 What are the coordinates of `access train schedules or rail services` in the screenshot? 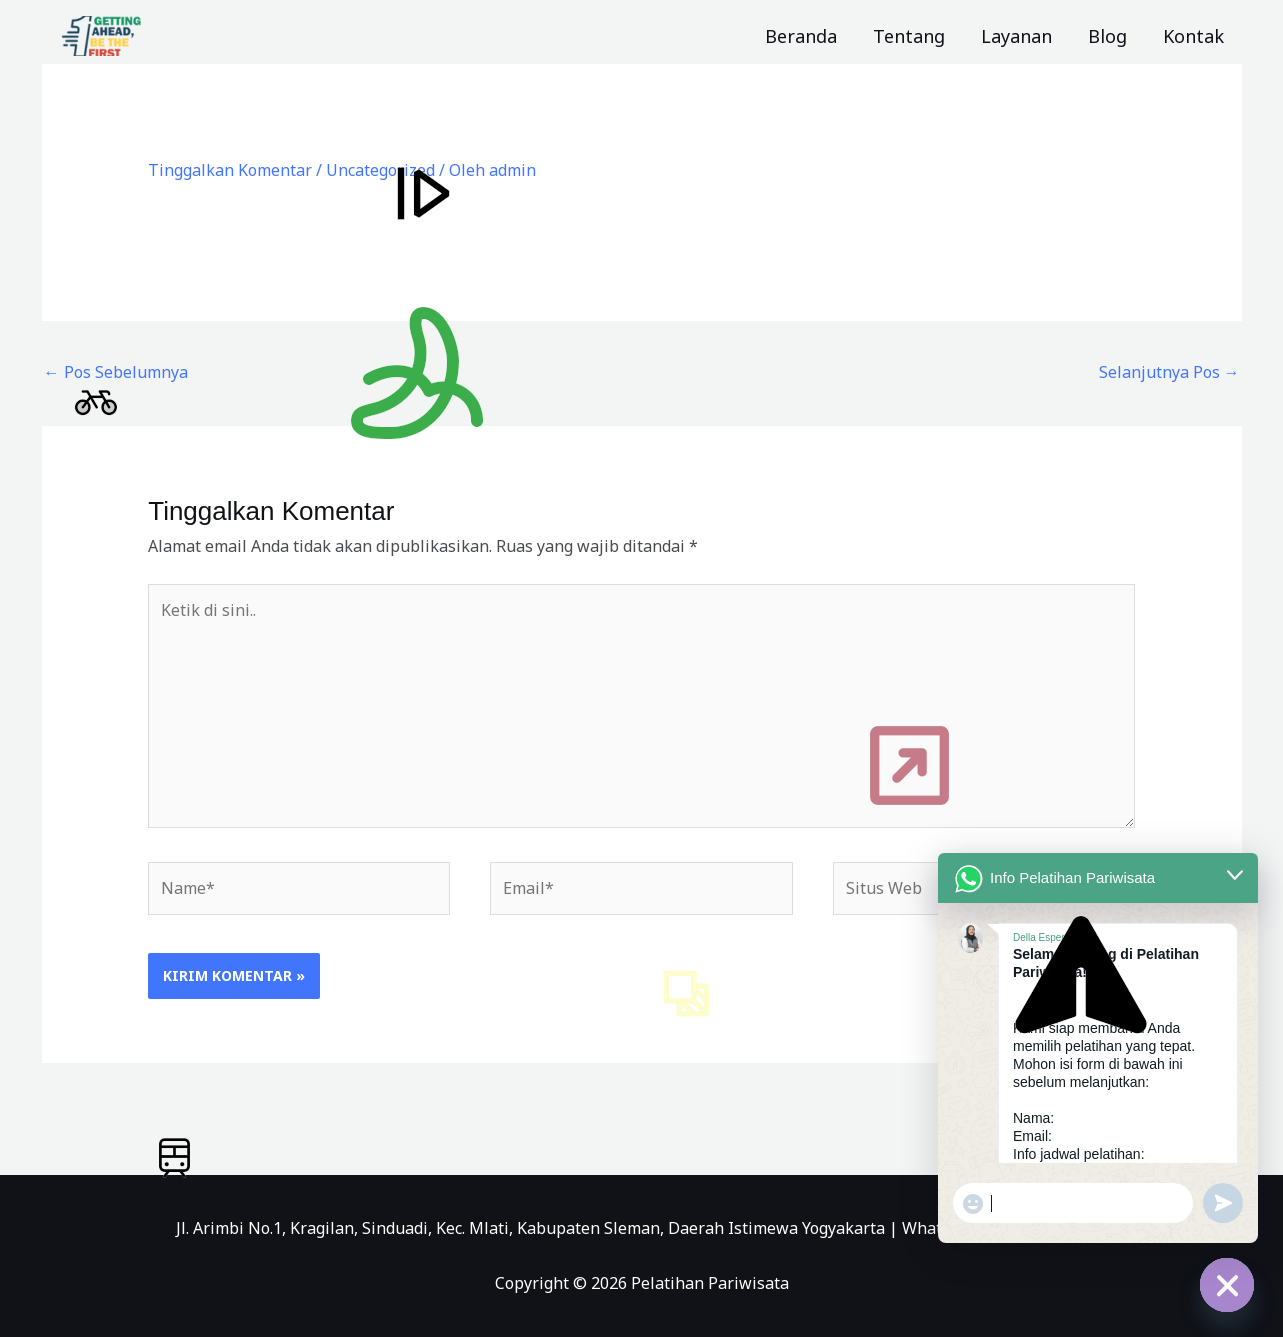 It's located at (174, 1156).